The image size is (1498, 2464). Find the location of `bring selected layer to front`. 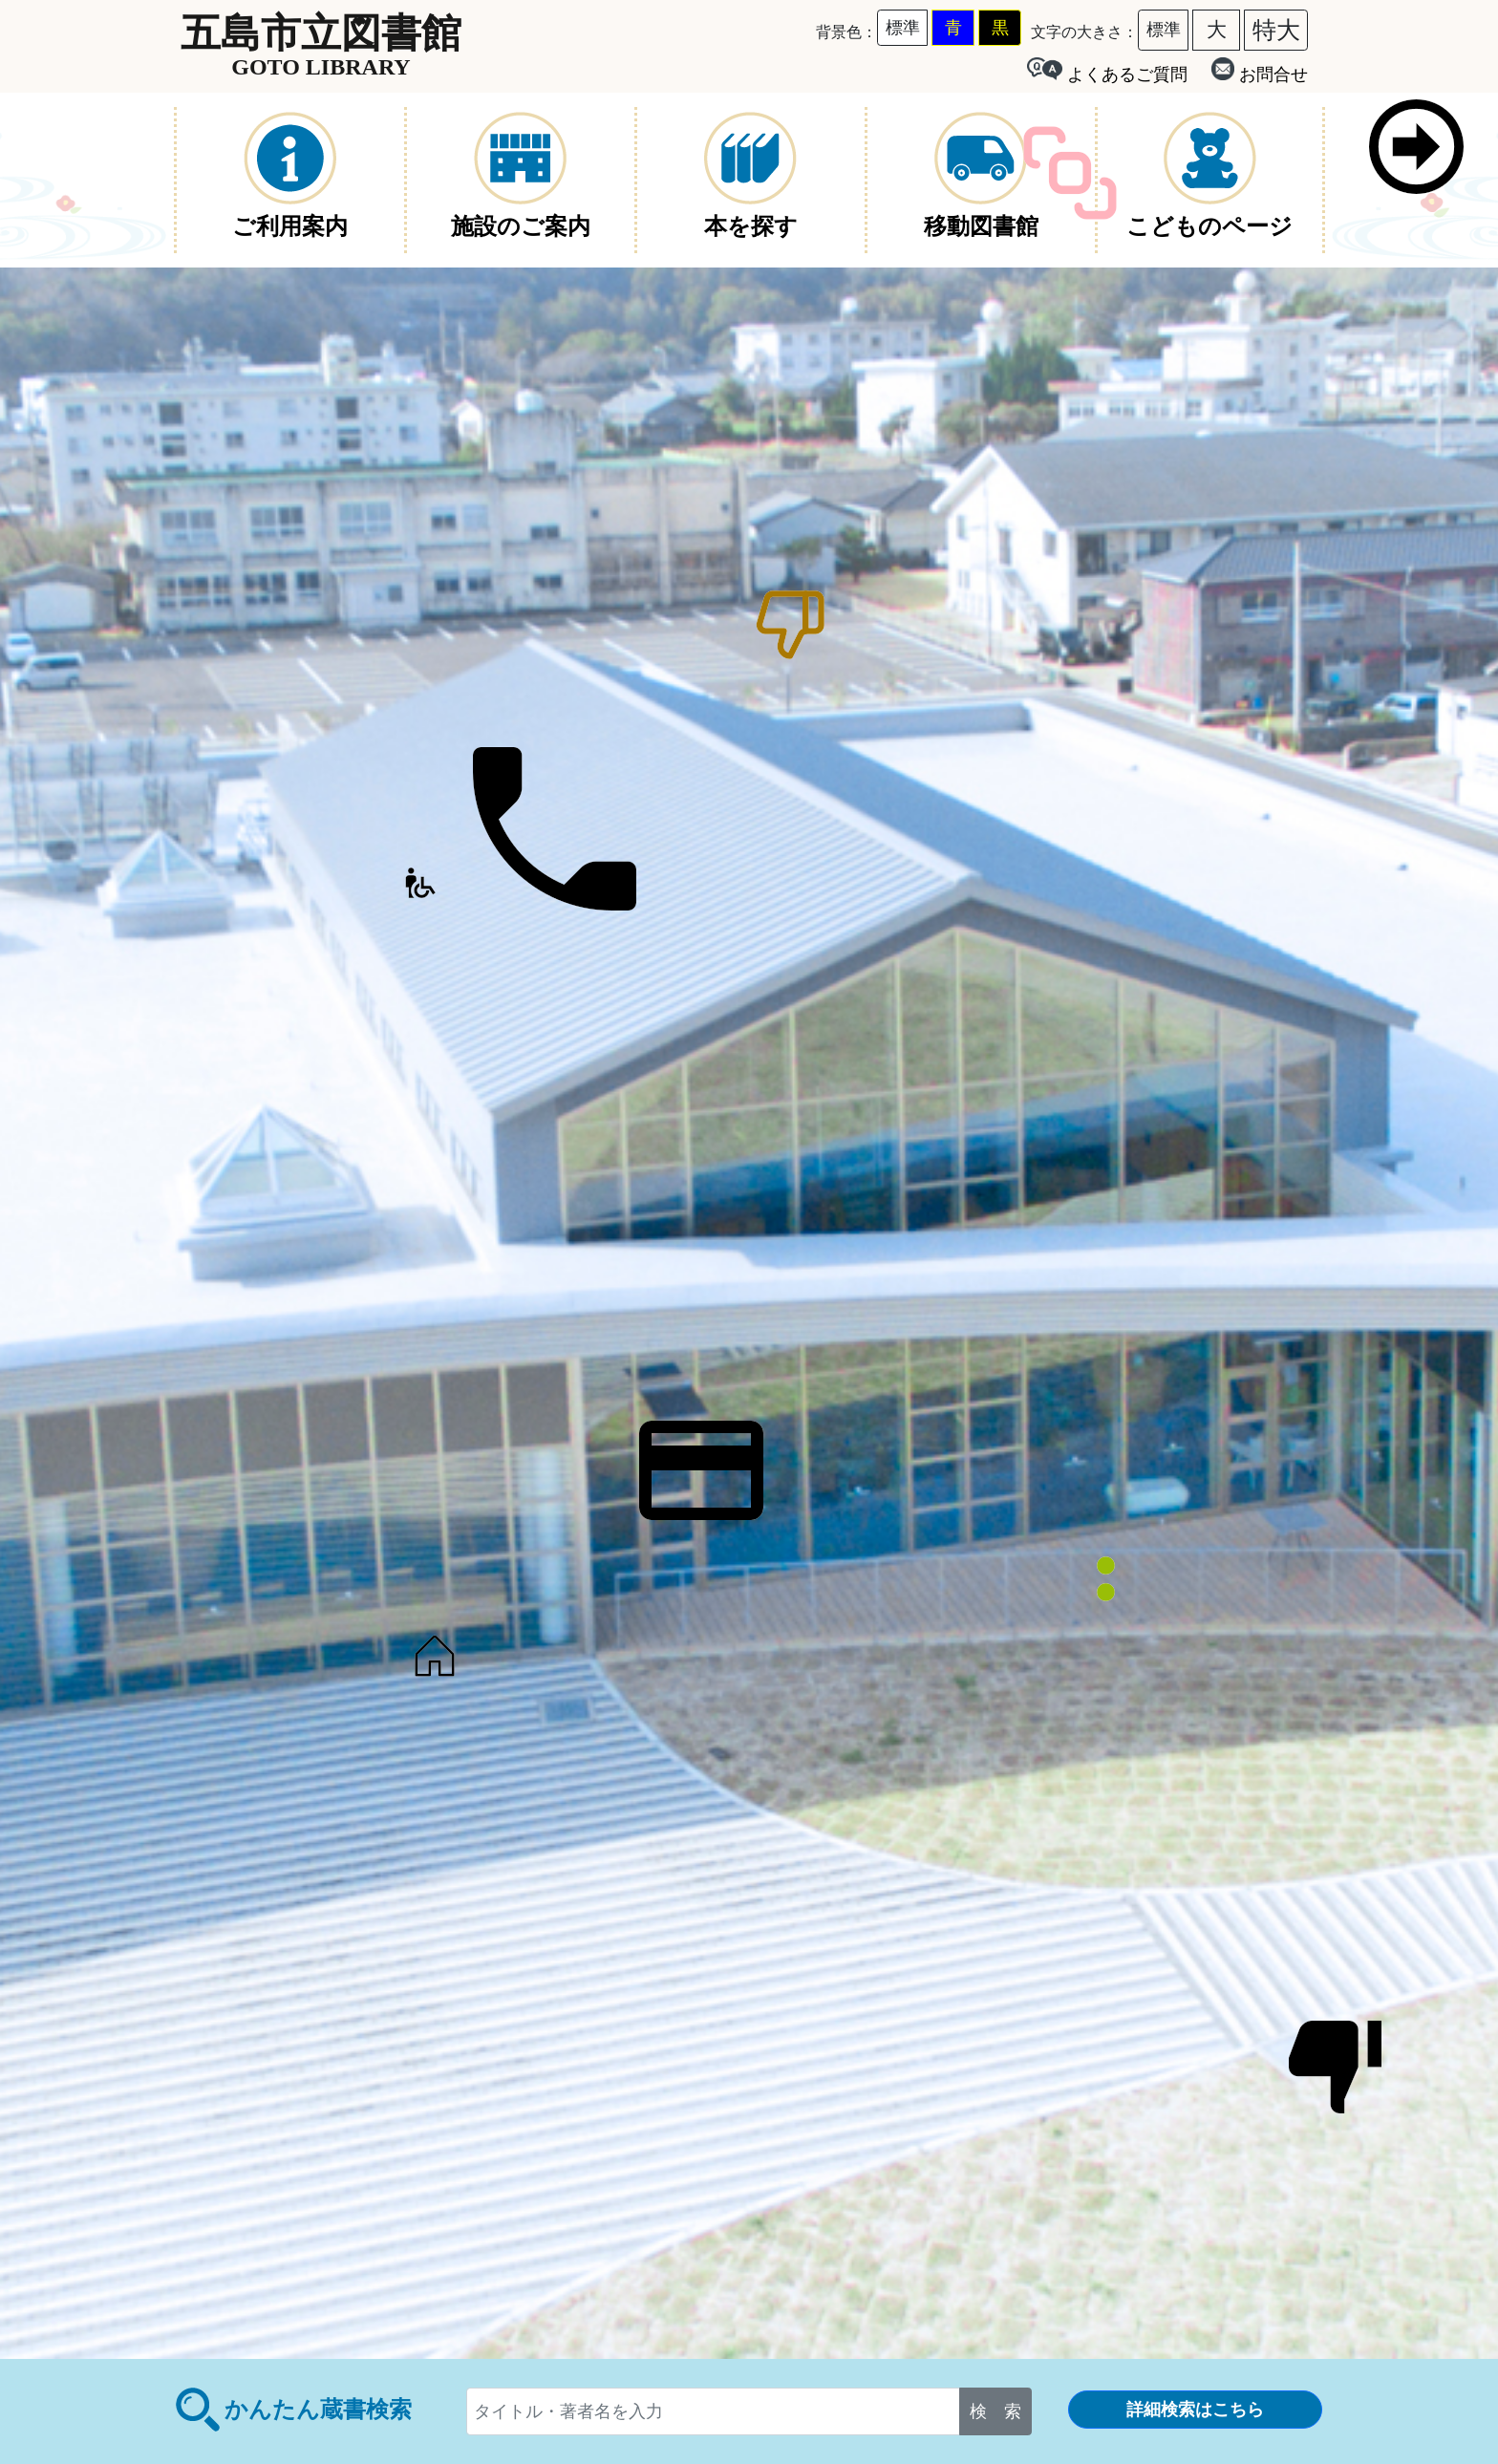

bring selected layer to front is located at coordinates (1070, 173).